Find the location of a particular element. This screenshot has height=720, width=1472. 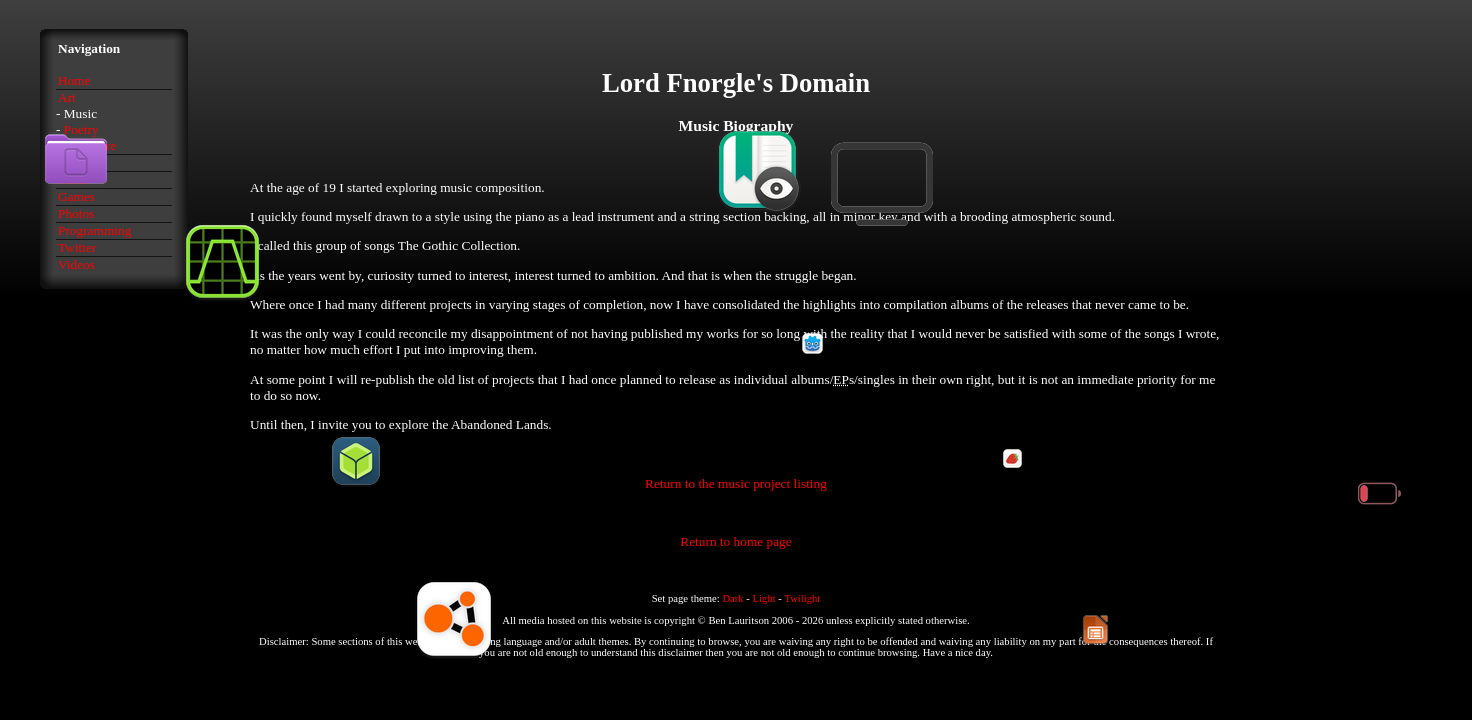

open balenaEtcher to flash OS images is located at coordinates (356, 461).